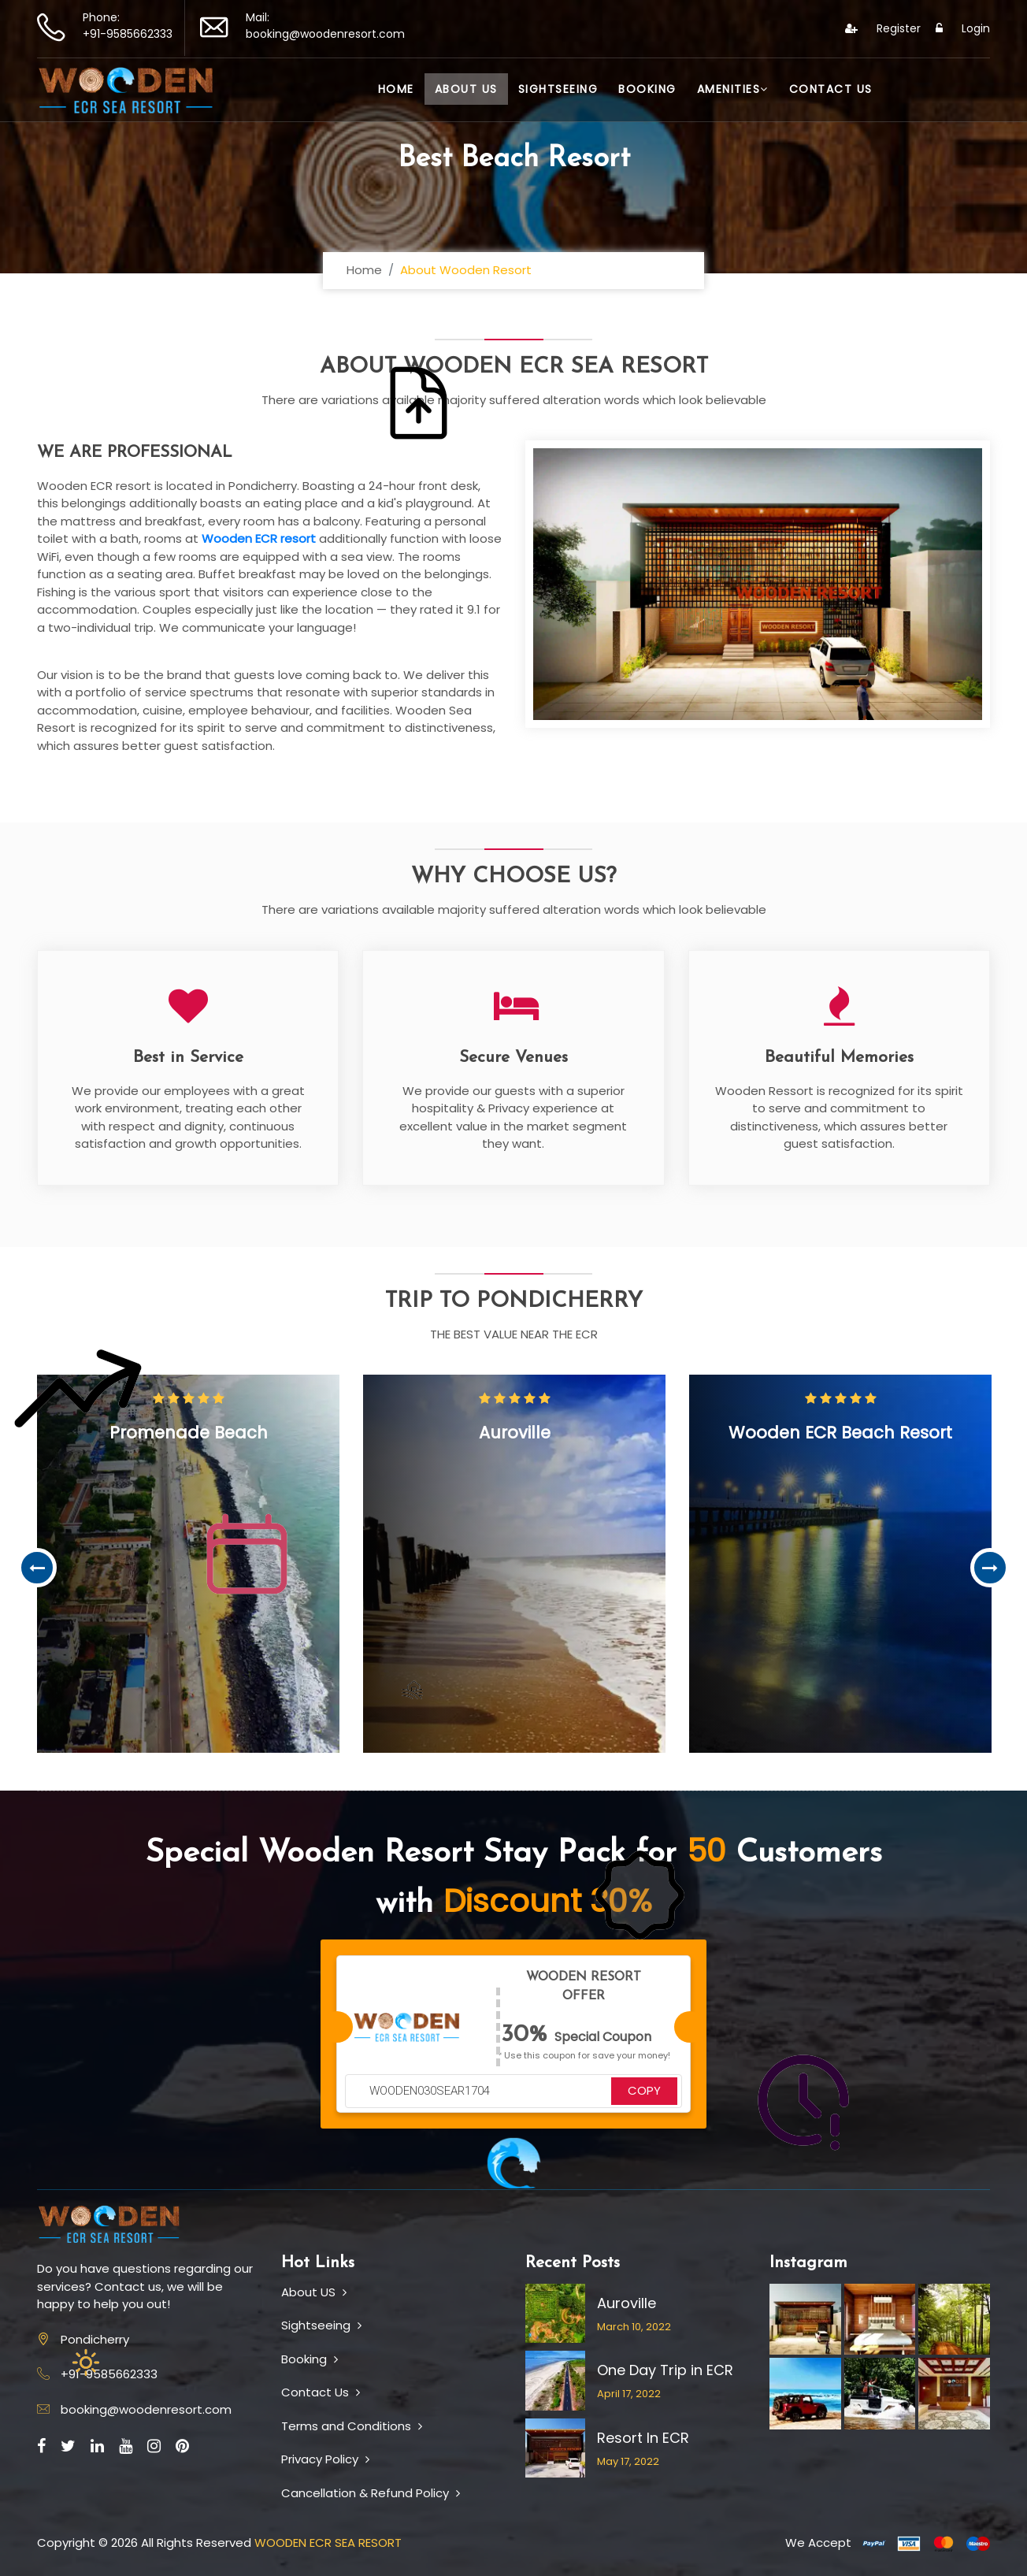 This screenshot has width=1027, height=2576. What do you see at coordinates (86, 2363) in the screenshot?
I see `switch to light mode` at bounding box center [86, 2363].